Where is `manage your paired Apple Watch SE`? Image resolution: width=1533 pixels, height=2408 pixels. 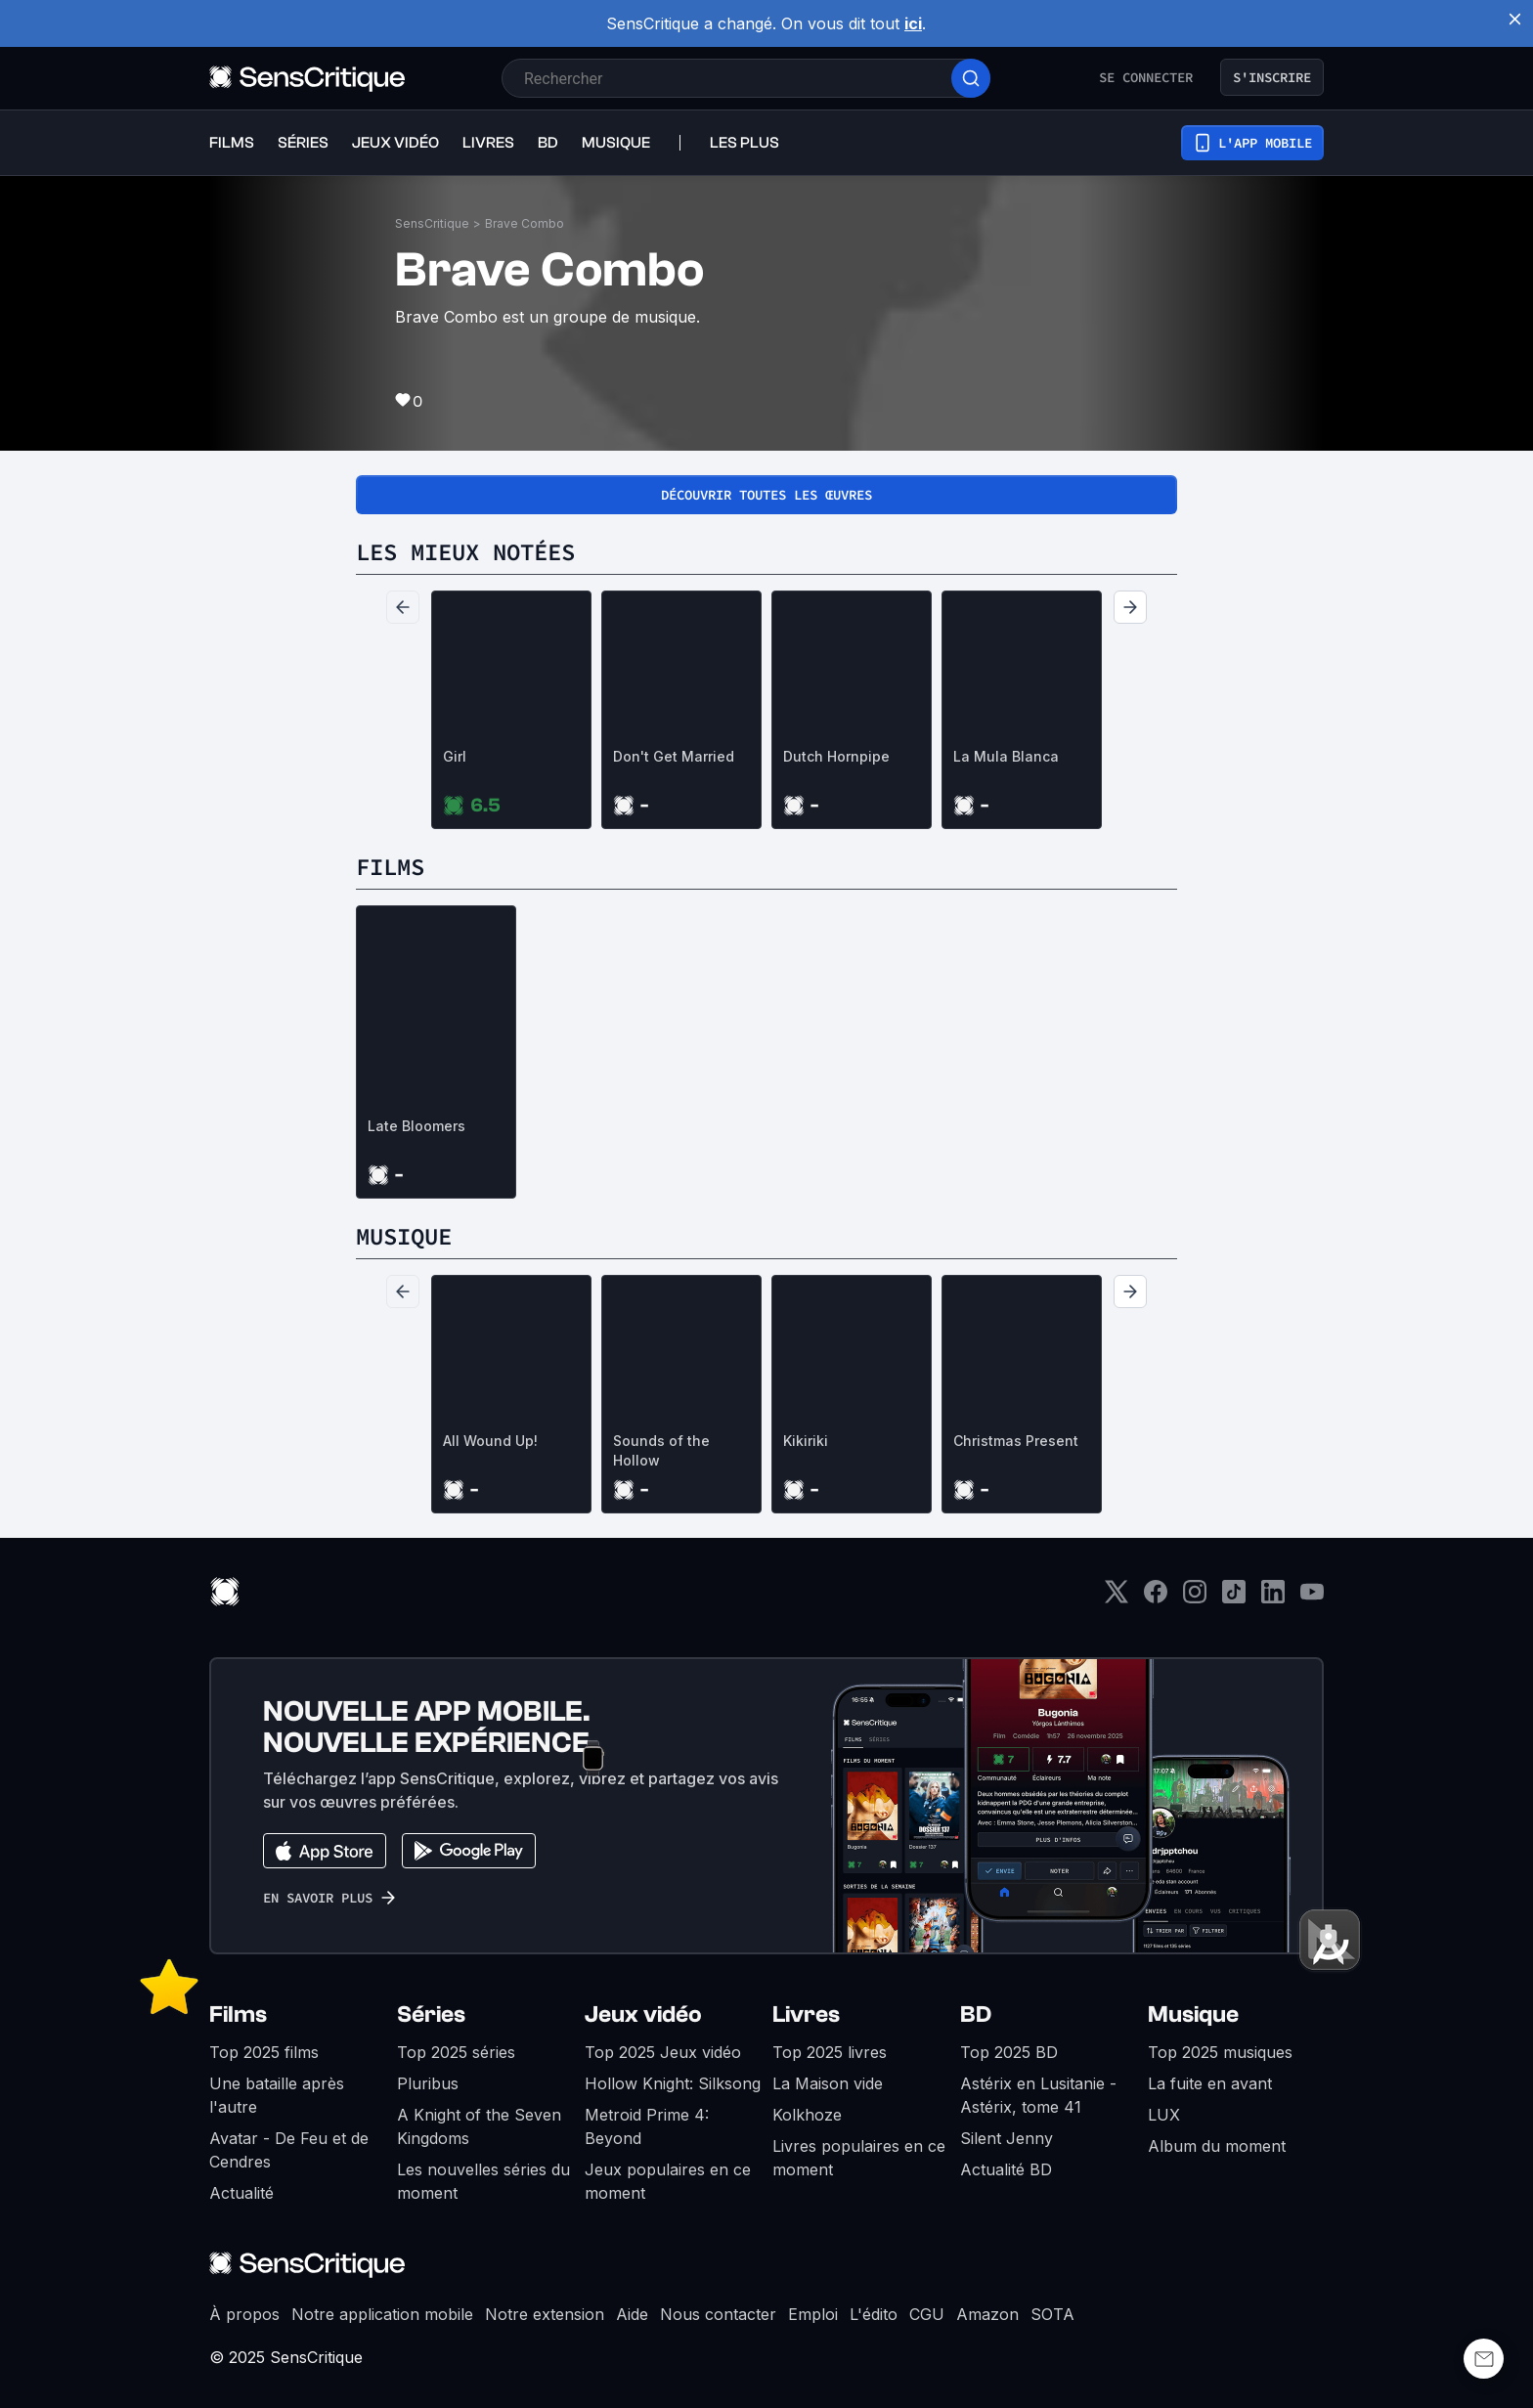
manage your paired Apple Watch SE is located at coordinates (592, 1758).